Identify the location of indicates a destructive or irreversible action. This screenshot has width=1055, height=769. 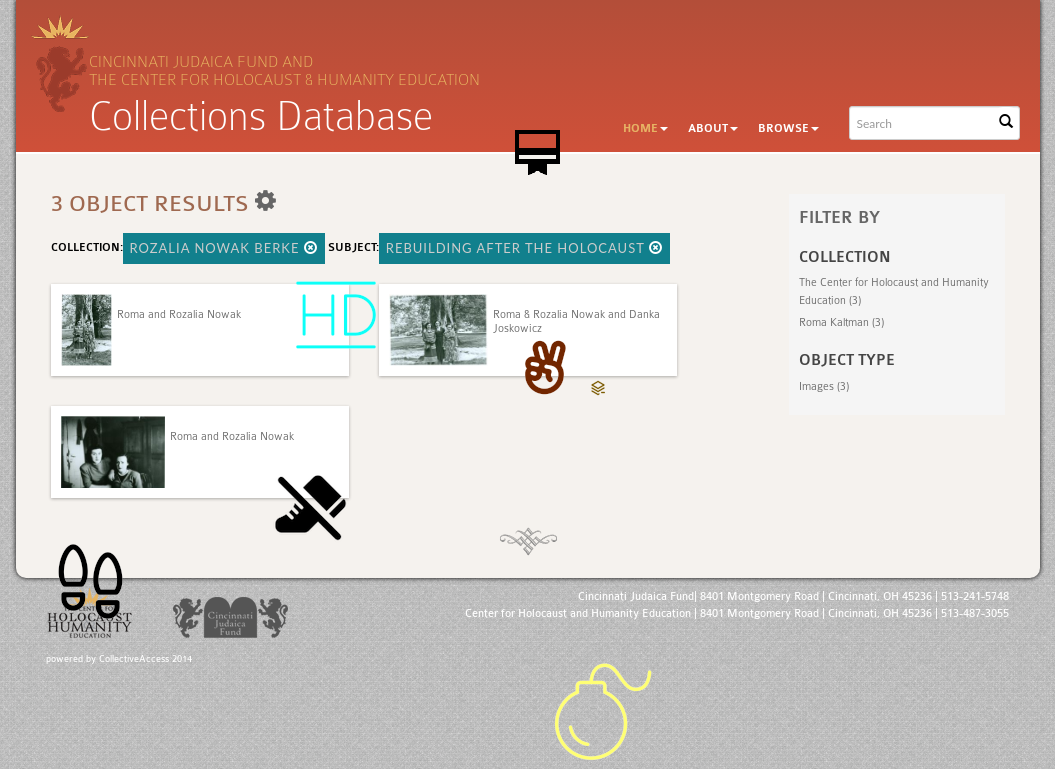
(598, 710).